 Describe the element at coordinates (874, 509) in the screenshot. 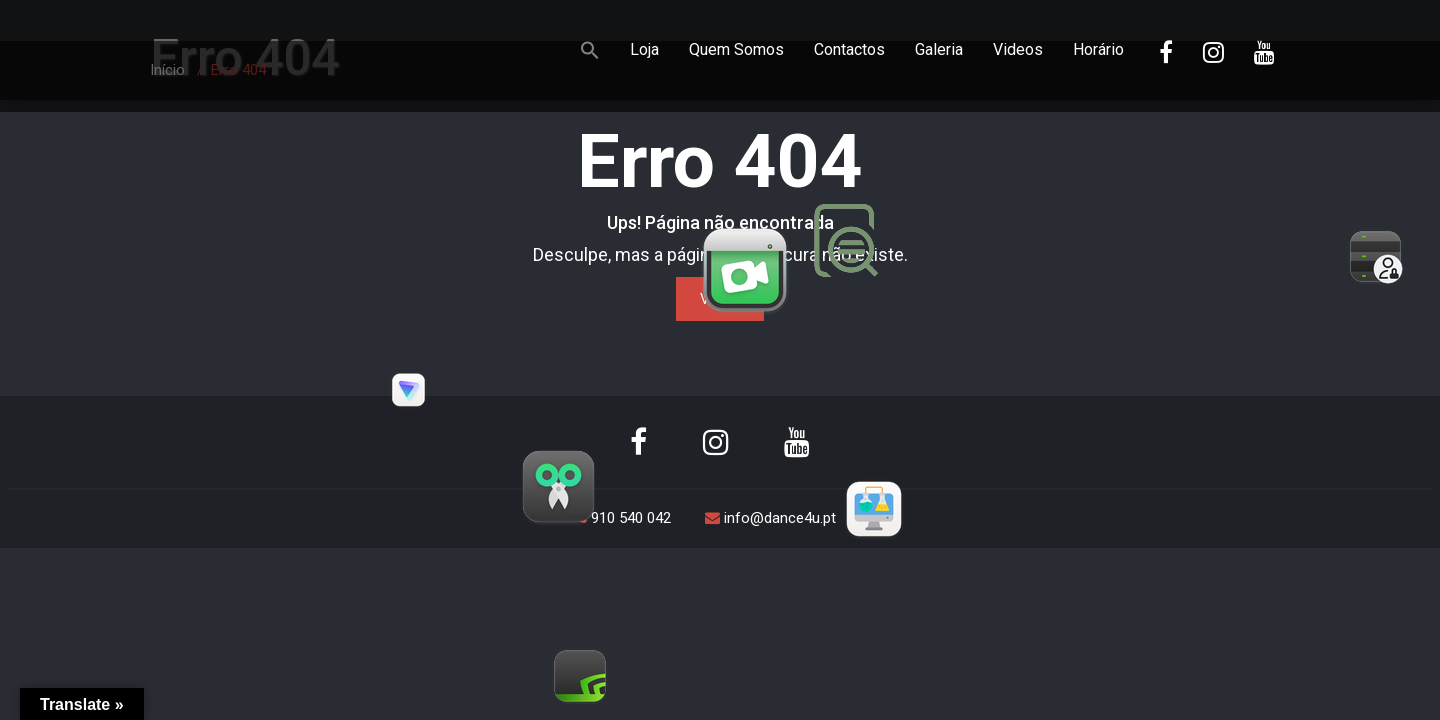

I see `open formatlab application` at that location.